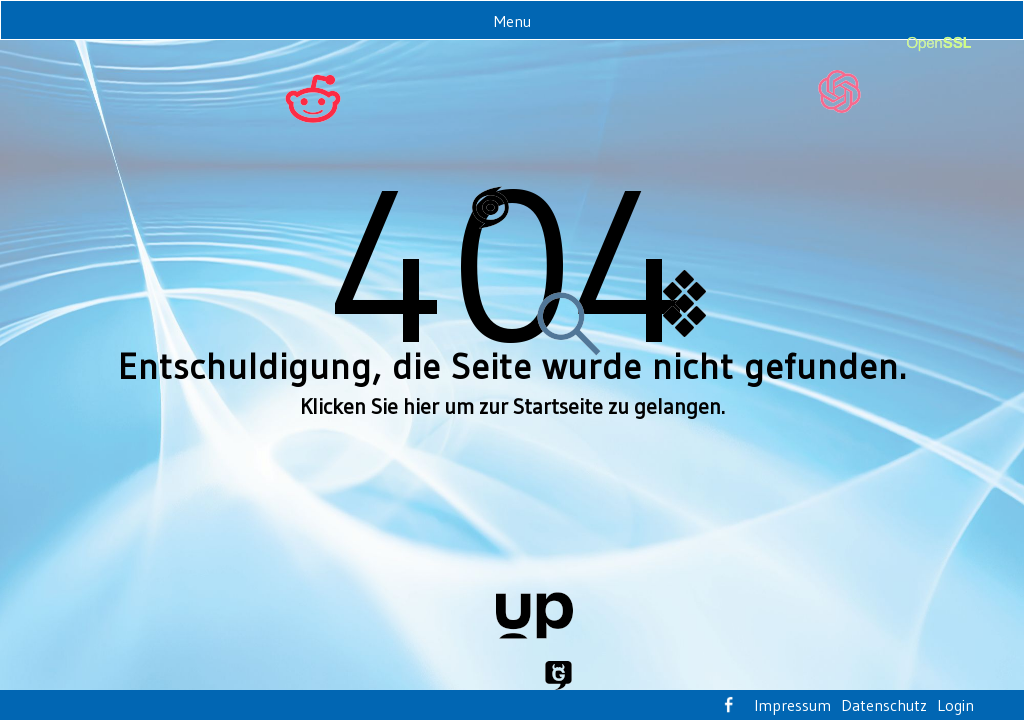 The height and width of the screenshot is (720, 1024). Describe the element at coordinates (684, 303) in the screenshot. I see `open the Setapp app subscription service` at that location.